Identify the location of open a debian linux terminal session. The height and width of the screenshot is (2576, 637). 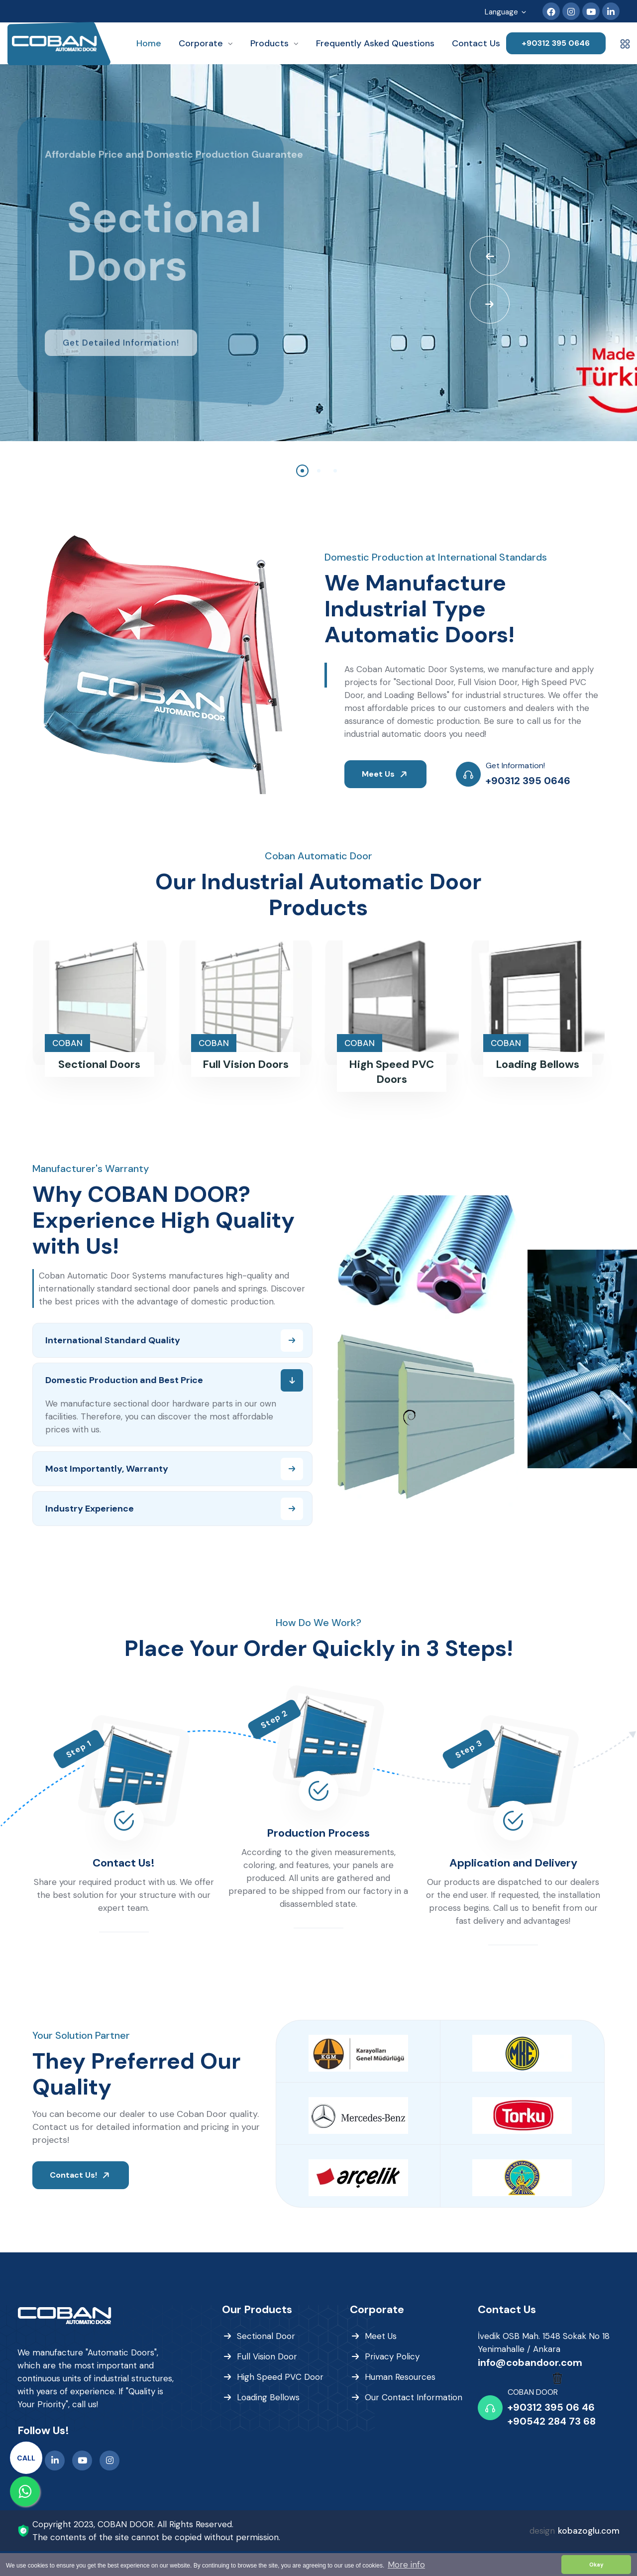
(411, 1417).